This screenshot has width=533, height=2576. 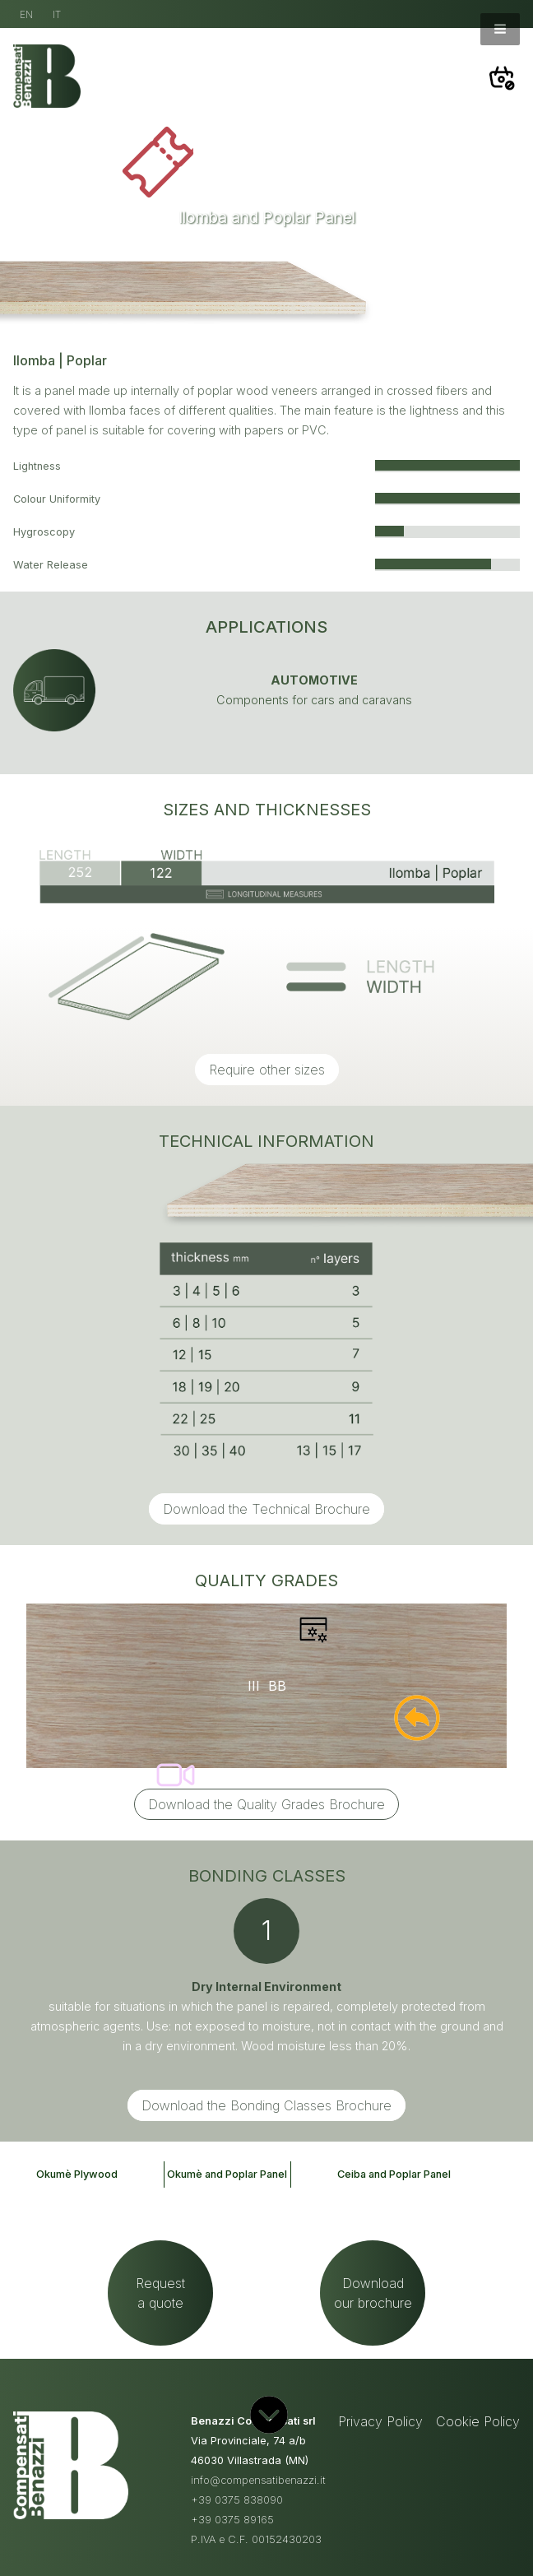 I want to click on undo the last action, so click(x=417, y=1718).